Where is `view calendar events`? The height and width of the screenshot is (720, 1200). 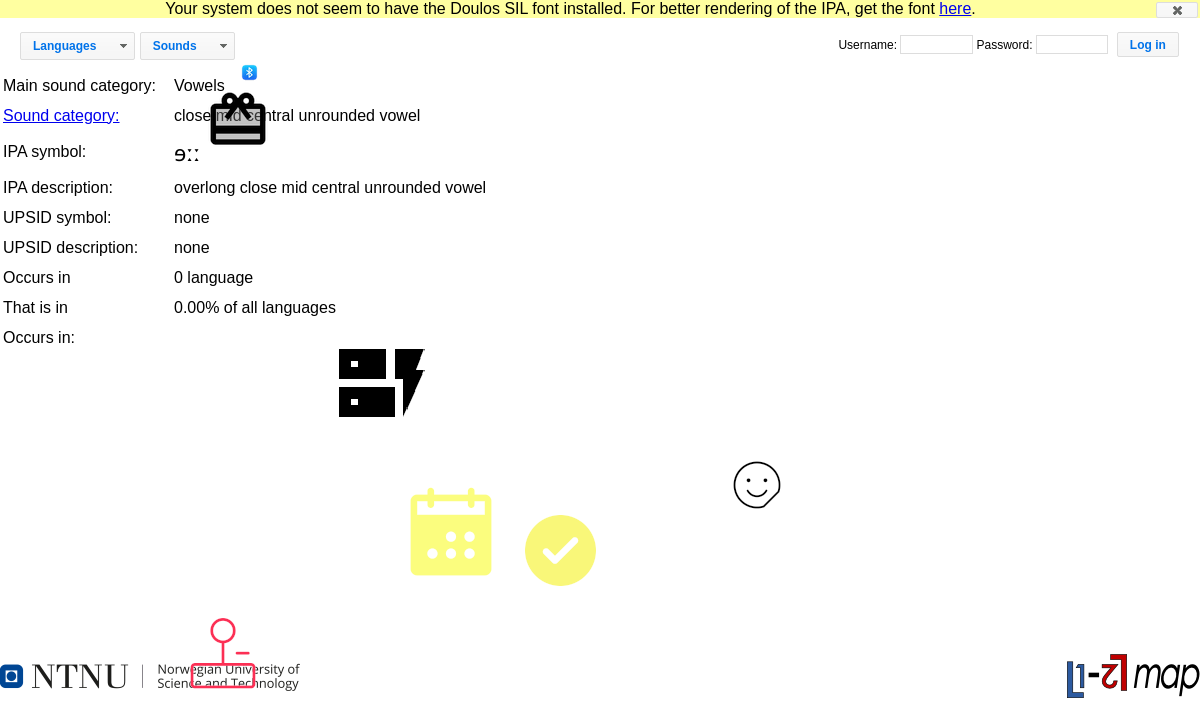 view calendar events is located at coordinates (451, 535).